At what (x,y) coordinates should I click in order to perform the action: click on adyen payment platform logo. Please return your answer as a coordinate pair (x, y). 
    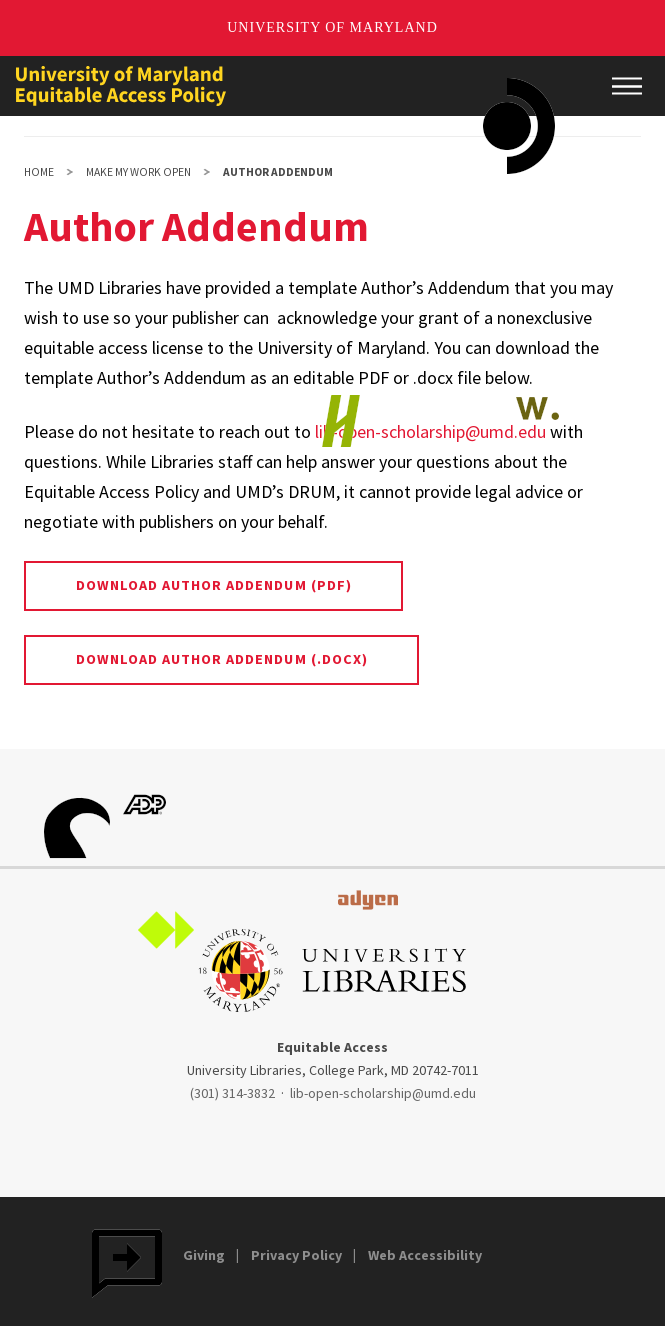
    Looking at the image, I should click on (368, 900).